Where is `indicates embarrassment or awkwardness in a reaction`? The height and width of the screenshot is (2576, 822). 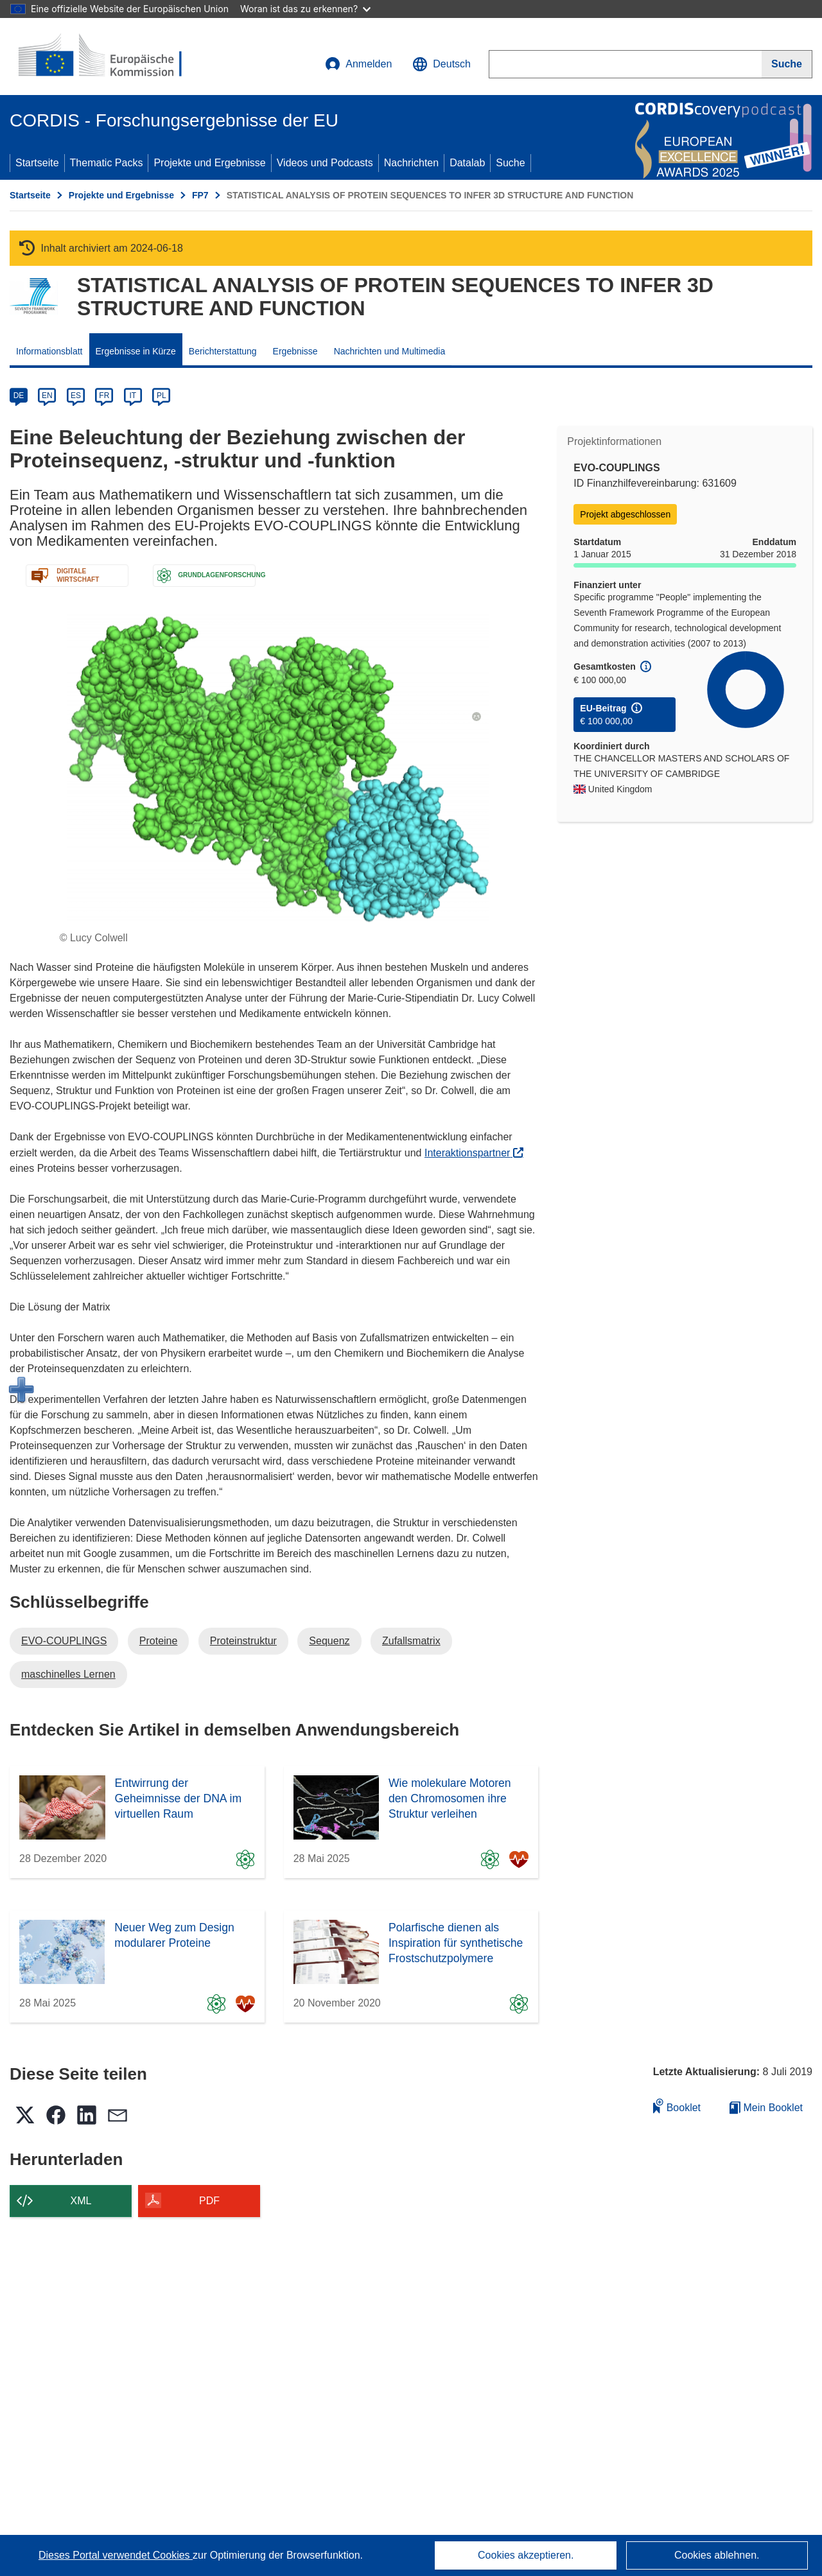 indicates embarrassment or awkwardness in a reaction is located at coordinates (477, 717).